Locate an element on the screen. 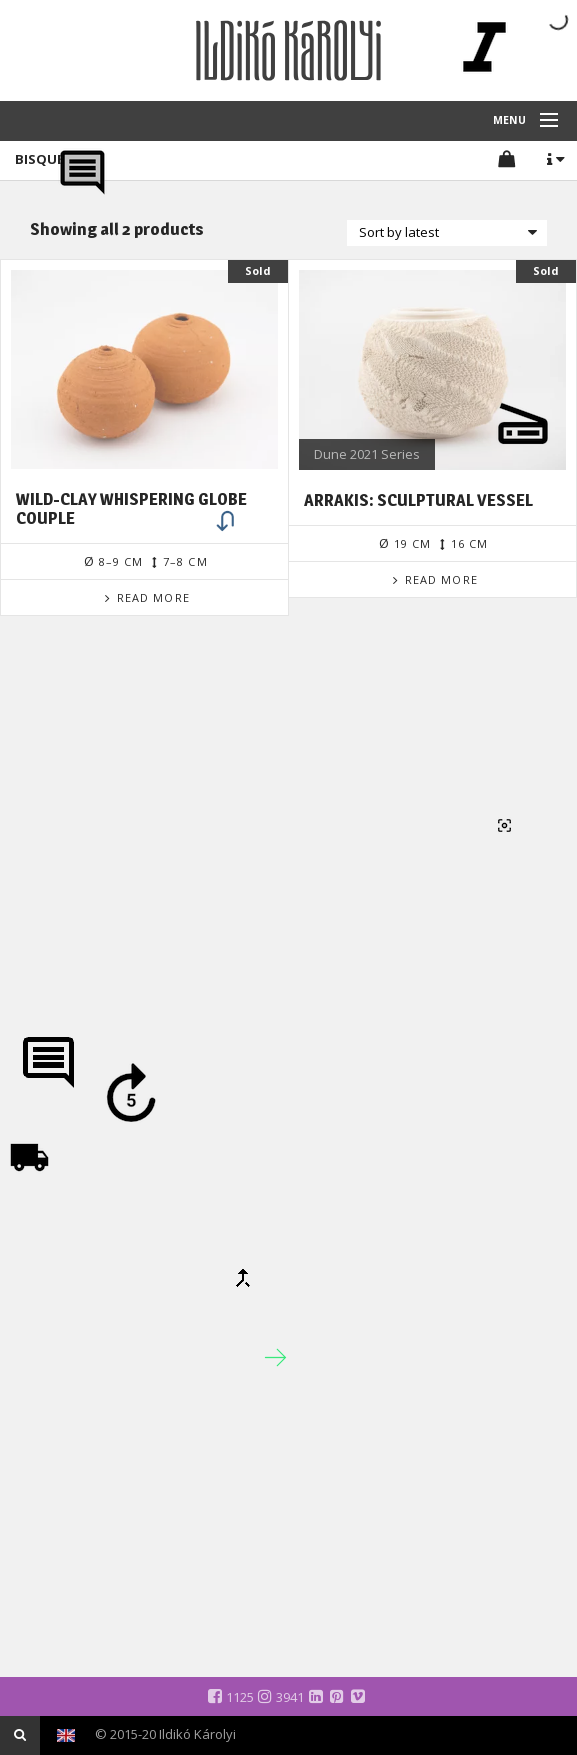  center focus on camera viewfinder is located at coordinates (504, 825).